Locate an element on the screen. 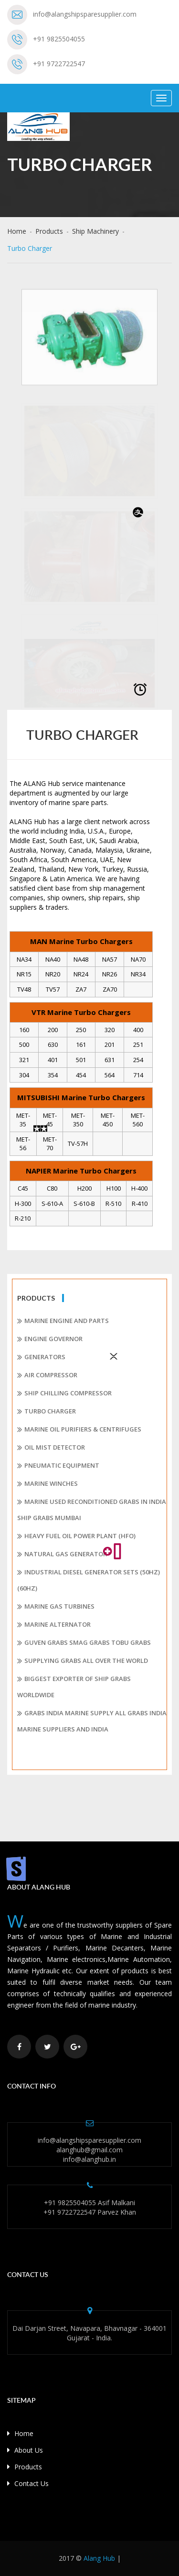 The height and width of the screenshot is (2576, 179). set or manage alarms is located at coordinates (140, 689).